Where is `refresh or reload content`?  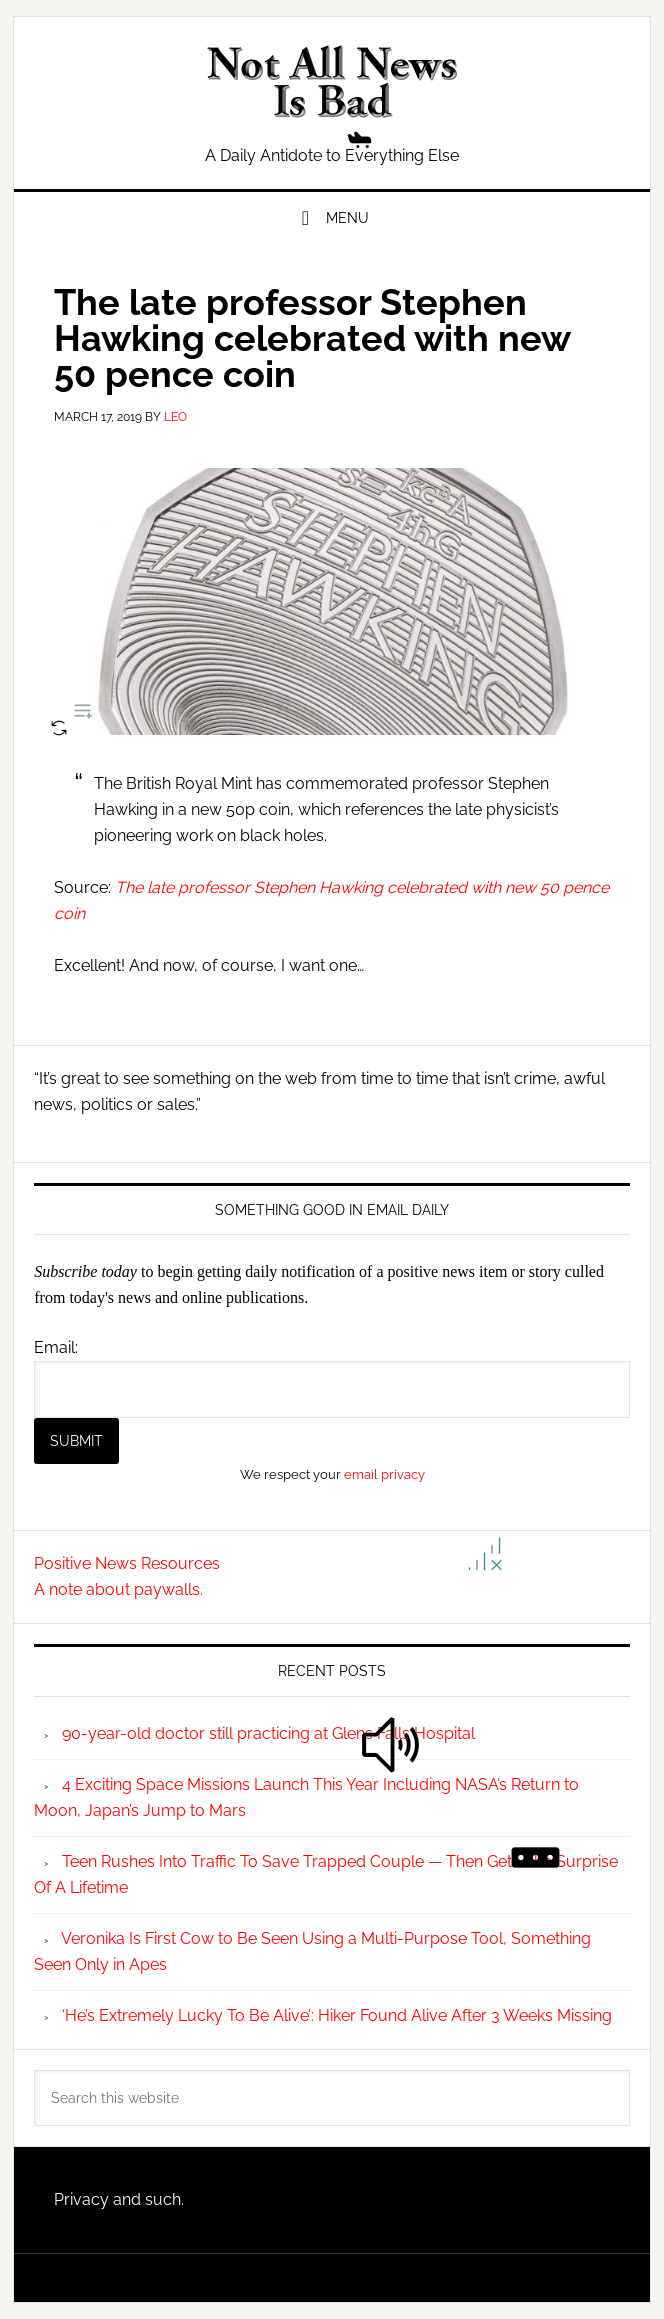 refresh or reload content is located at coordinates (59, 728).